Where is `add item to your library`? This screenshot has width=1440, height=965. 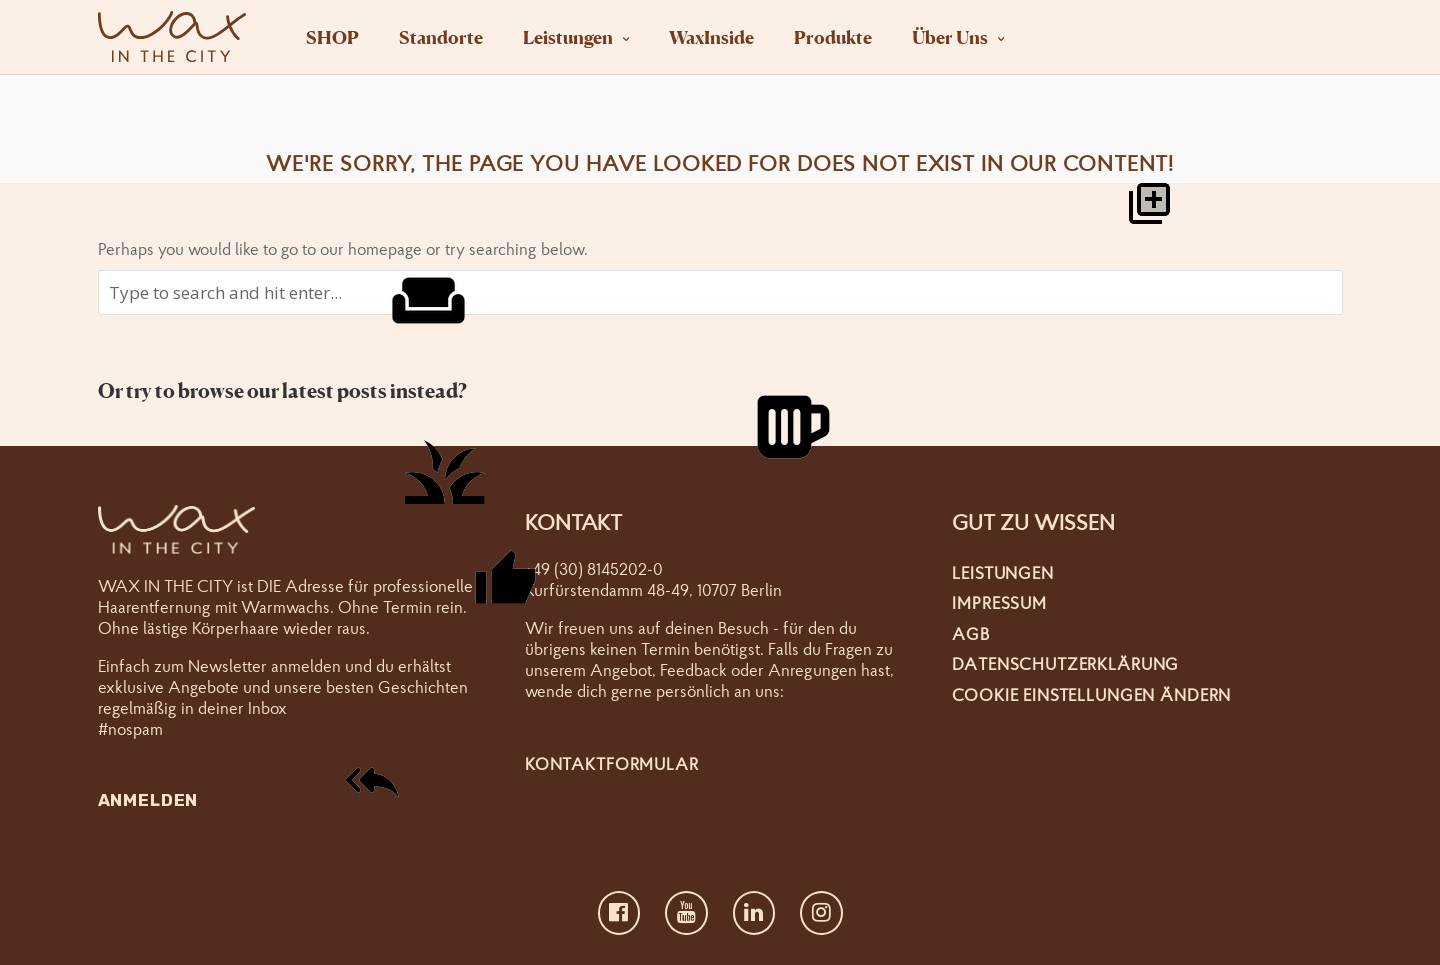 add item to your library is located at coordinates (1149, 203).